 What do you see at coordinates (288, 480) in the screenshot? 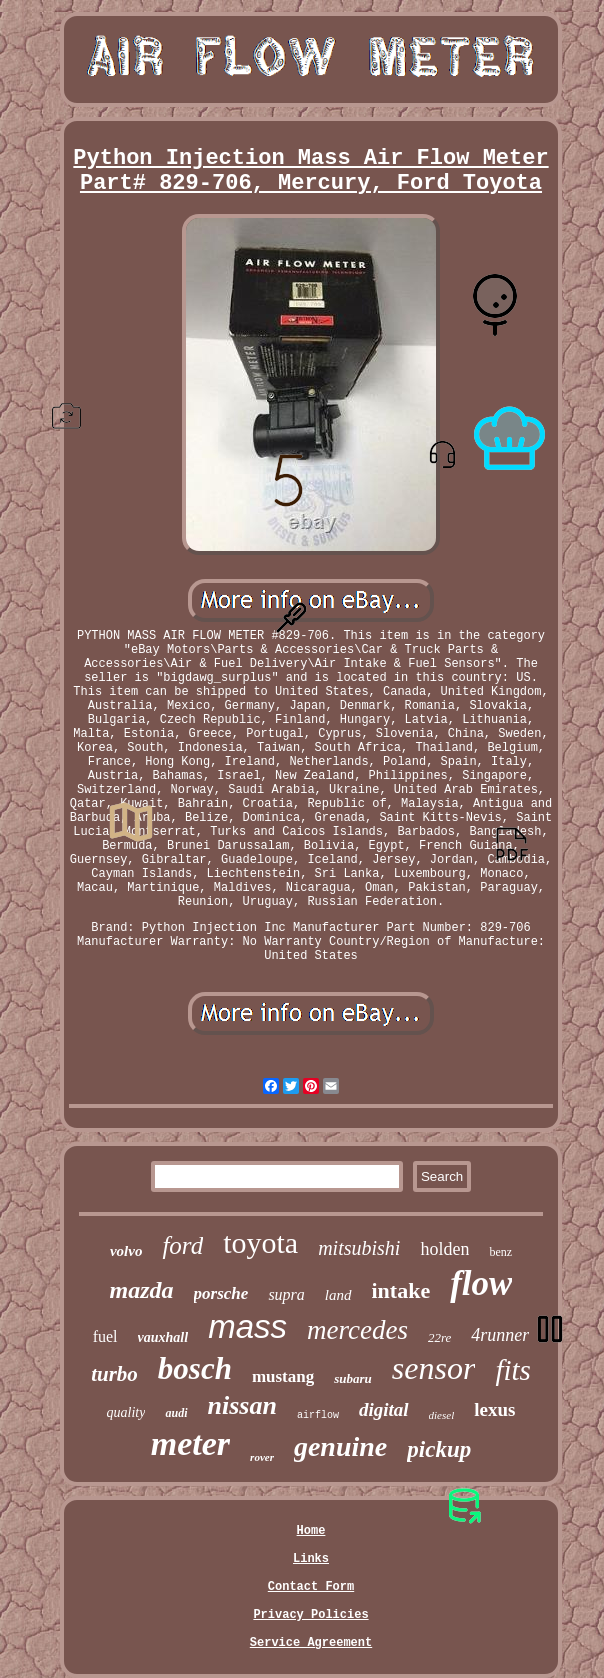
I see `indicates the number five in a list or sequence` at bounding box center [288, 480].